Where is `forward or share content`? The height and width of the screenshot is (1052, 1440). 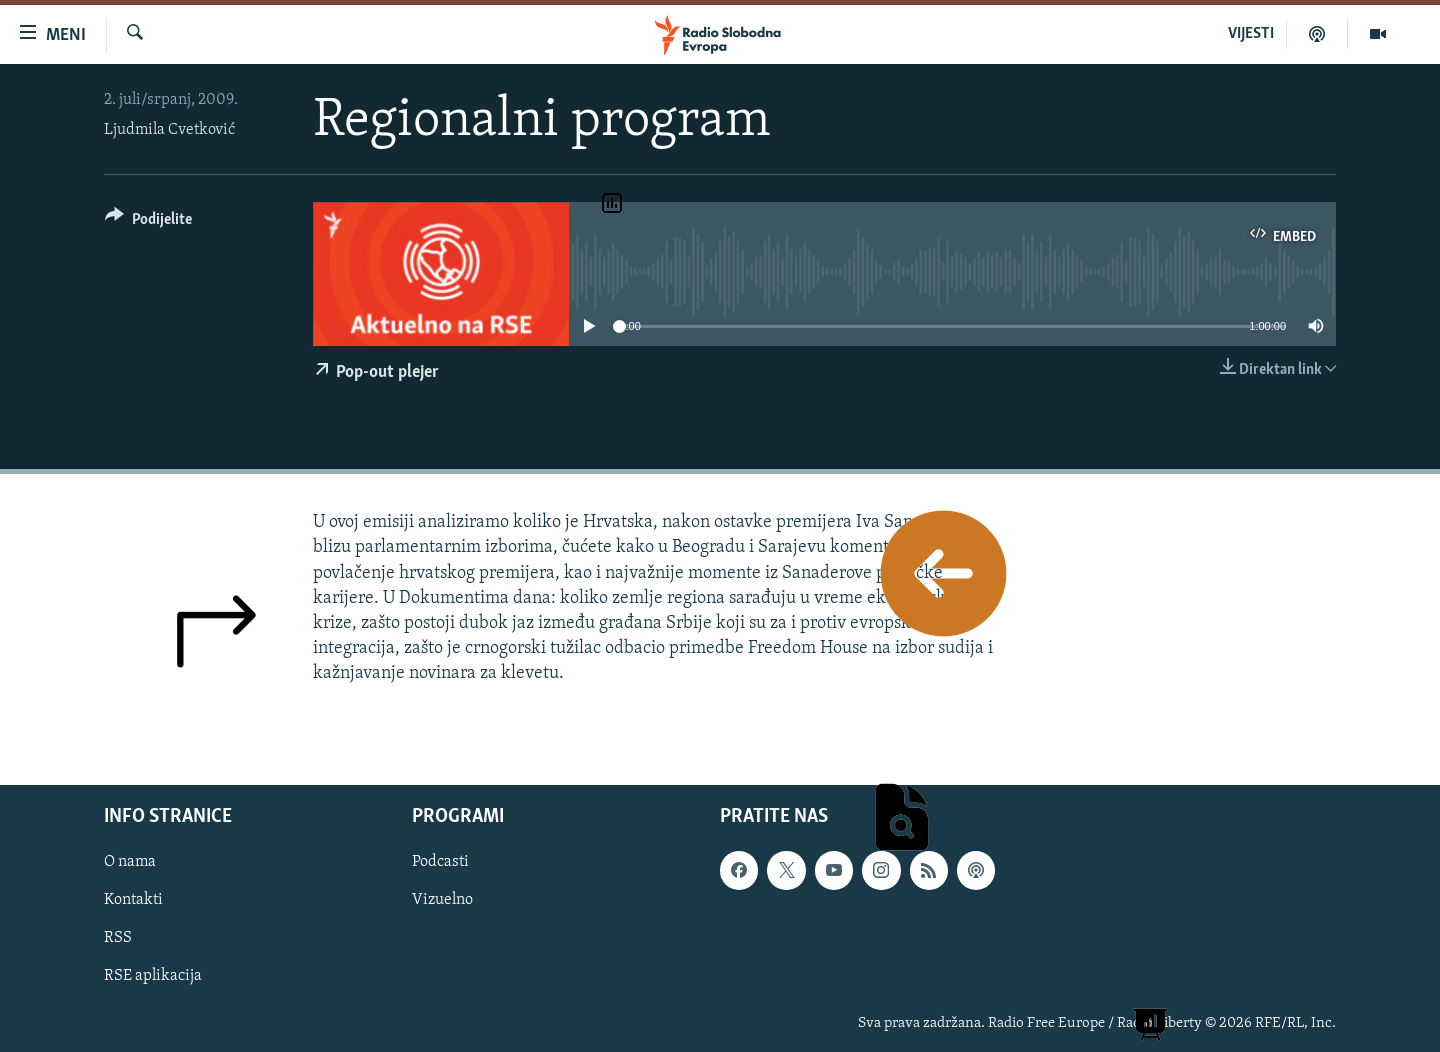
forward or share content is located at coordinates (216, 631).